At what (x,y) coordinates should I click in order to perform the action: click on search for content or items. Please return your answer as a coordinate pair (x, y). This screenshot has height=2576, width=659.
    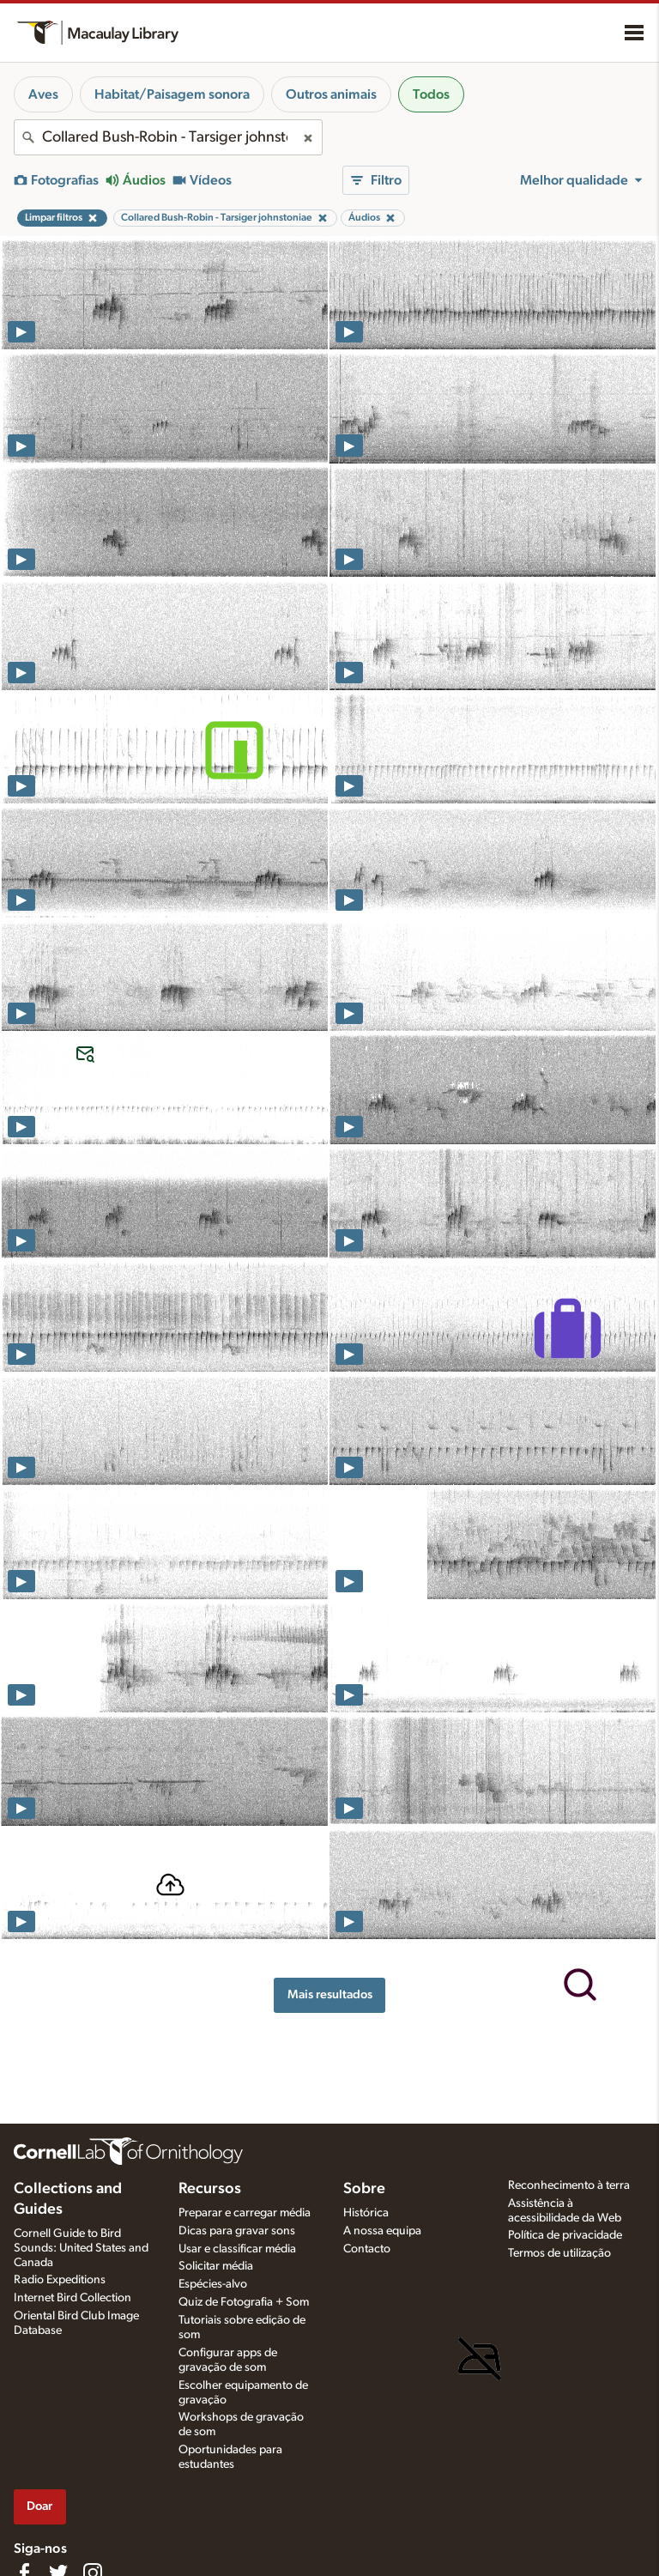
    Looking at the image, I should click on (580, 1985).